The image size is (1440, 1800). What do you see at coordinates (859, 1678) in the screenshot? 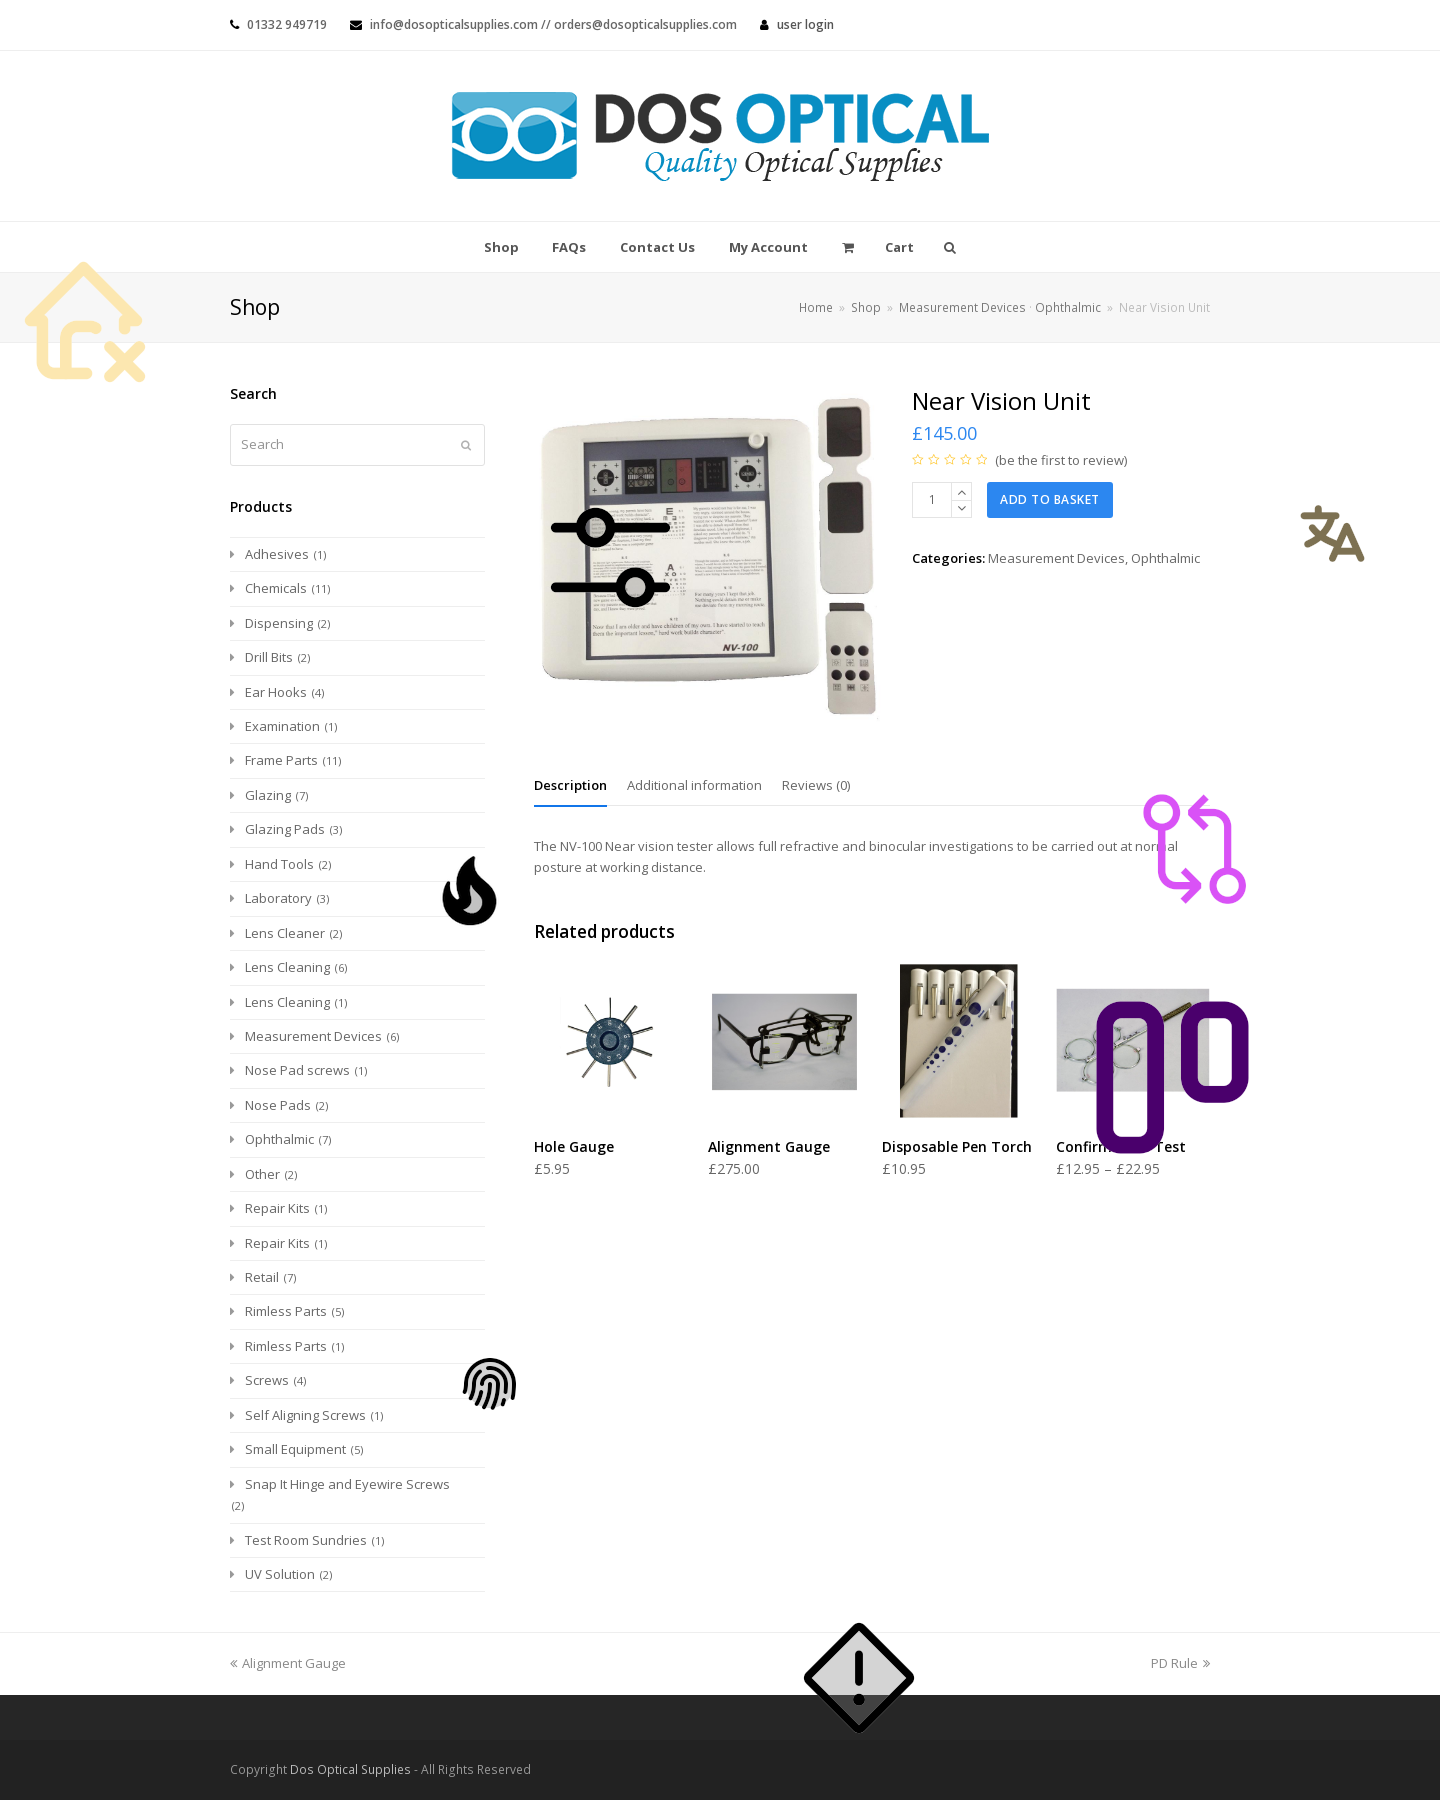
I see `indicates a warning or caution state` at bounding box center [859, 1678].